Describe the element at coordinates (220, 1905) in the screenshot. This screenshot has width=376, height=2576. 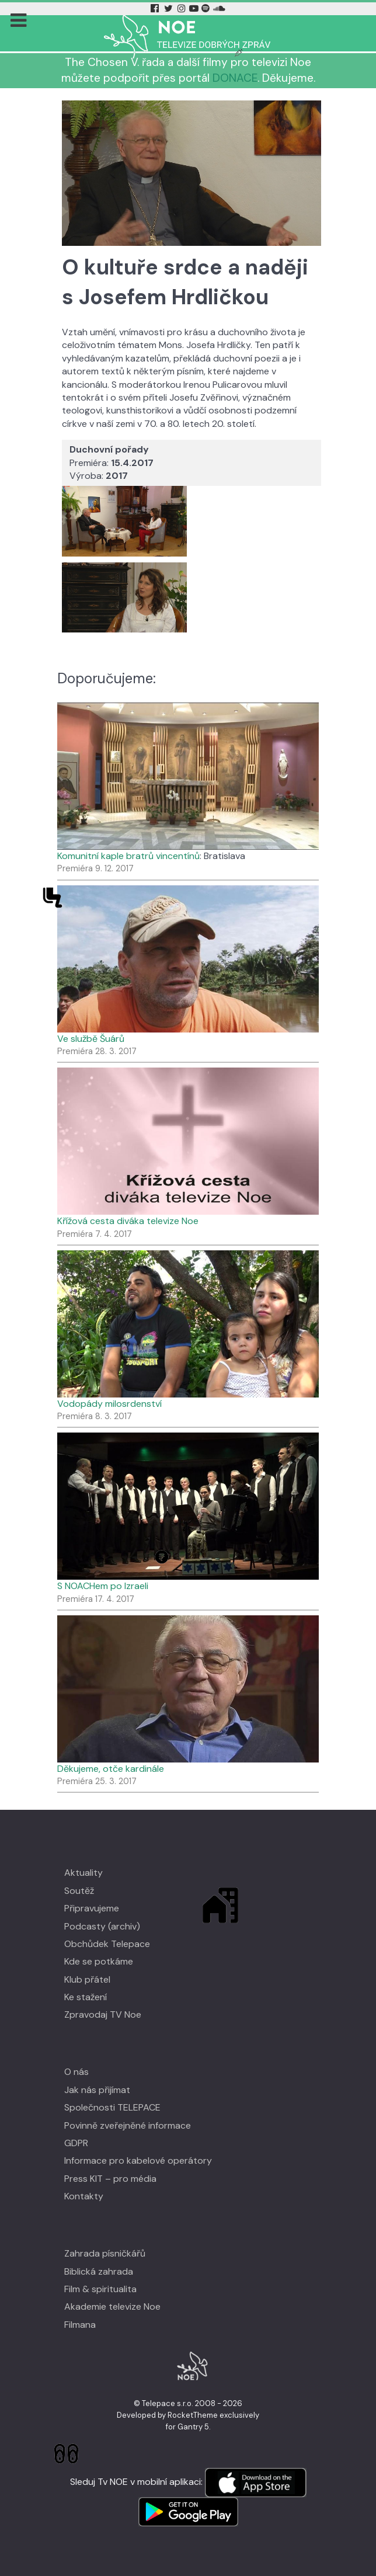
I see `switch between home and work locations` at that location.